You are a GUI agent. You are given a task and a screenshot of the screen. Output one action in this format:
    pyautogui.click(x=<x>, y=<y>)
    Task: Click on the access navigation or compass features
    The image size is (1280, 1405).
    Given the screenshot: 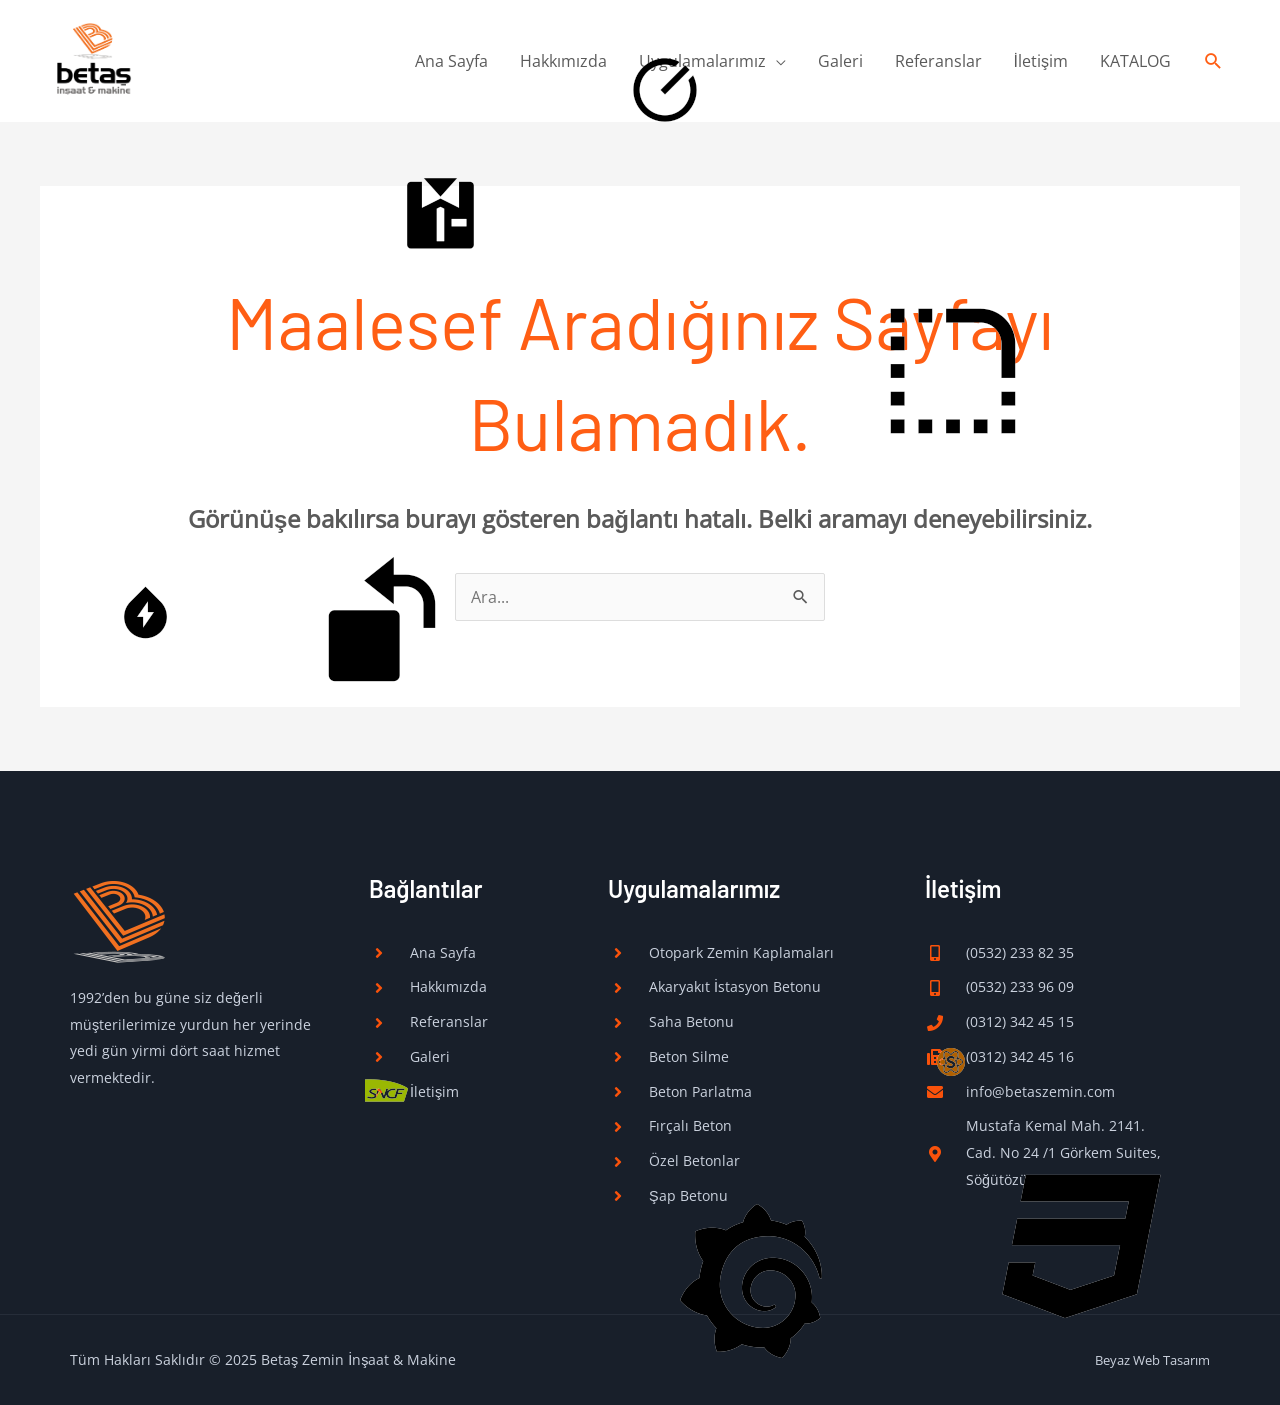 What is the action you would take?
    pyautogui.click(x=665, y=90)
    